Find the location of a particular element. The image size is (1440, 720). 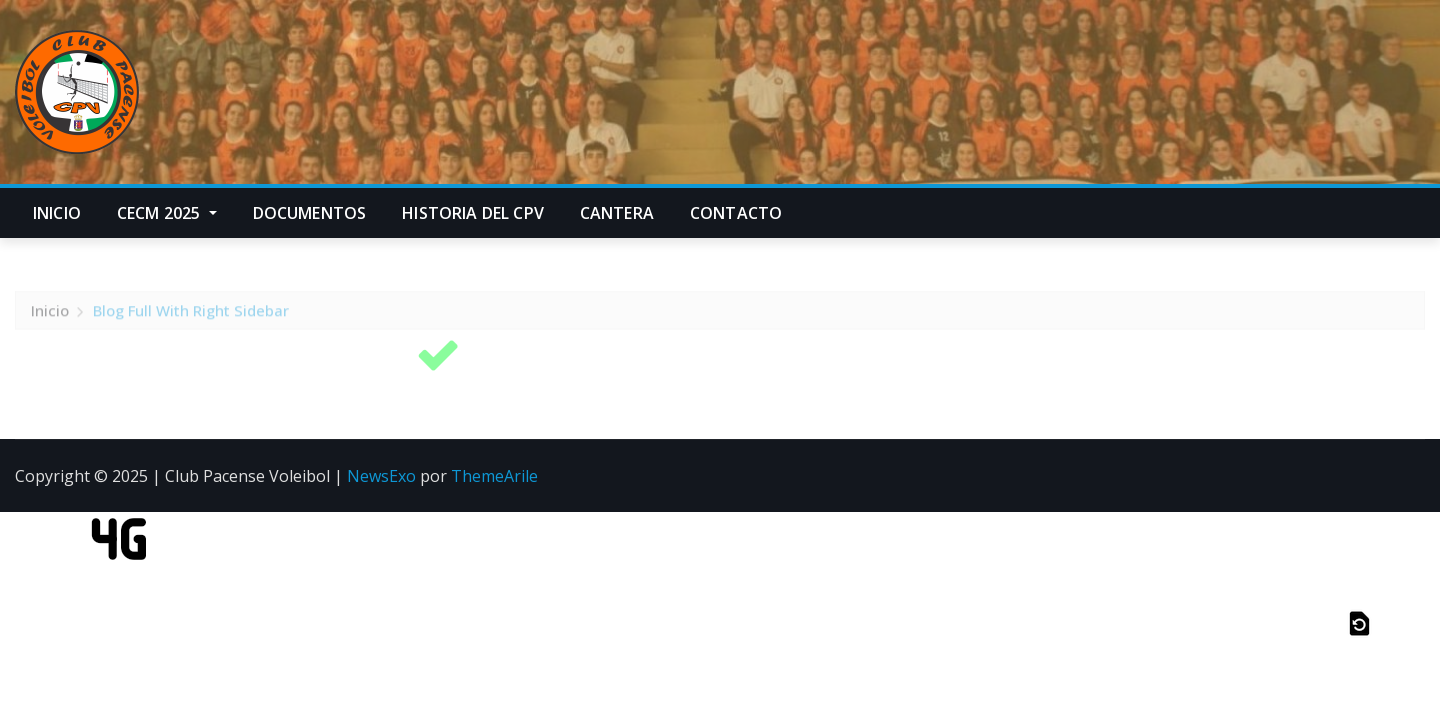

indicates 4G cellular network connectivity is located at coordinates (121, 539).